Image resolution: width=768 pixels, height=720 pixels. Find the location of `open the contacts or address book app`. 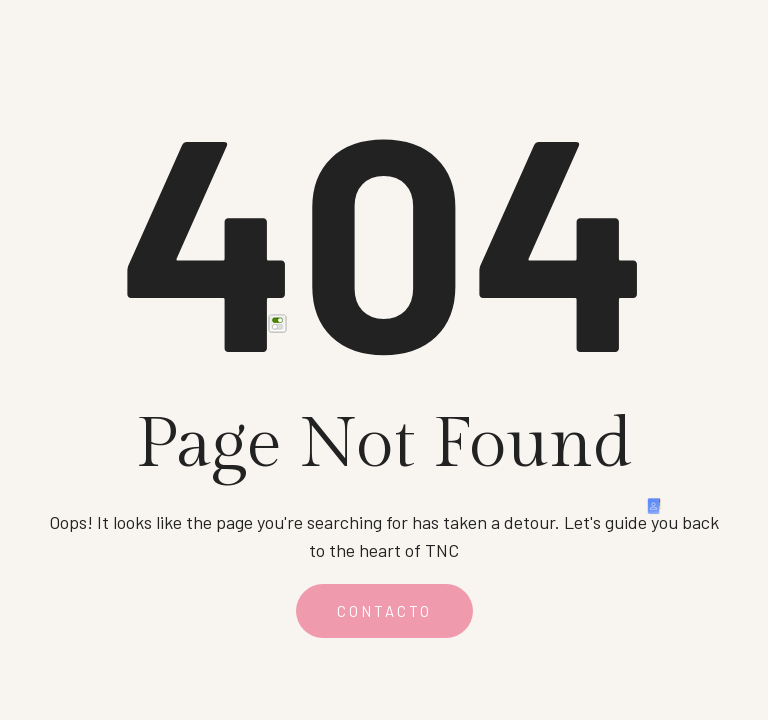

open the contacts or address book app is located at coordinates (654, 506).